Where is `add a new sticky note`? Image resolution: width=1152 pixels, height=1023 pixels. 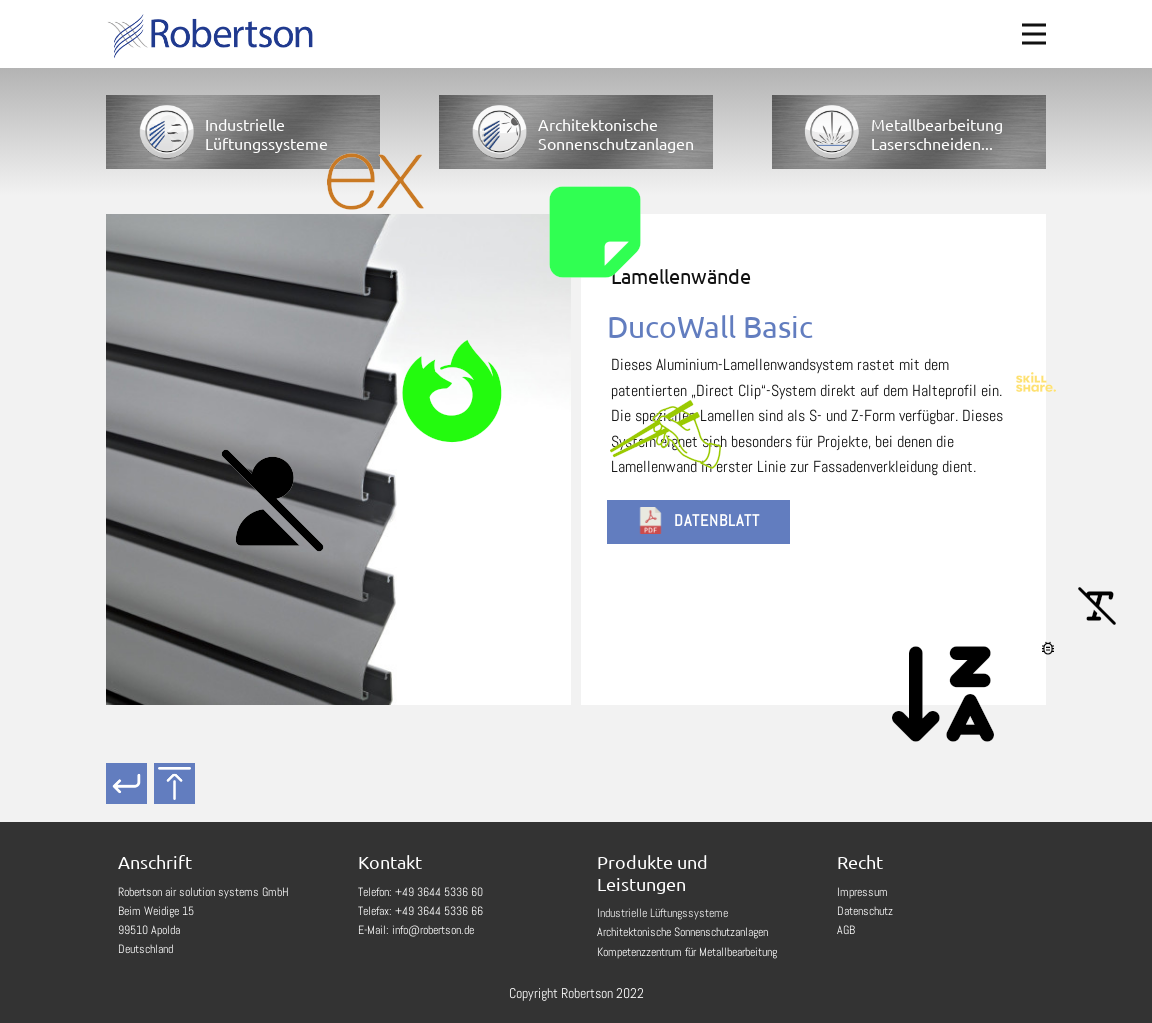 add a new sticky note is located at coordinates (595, 232).